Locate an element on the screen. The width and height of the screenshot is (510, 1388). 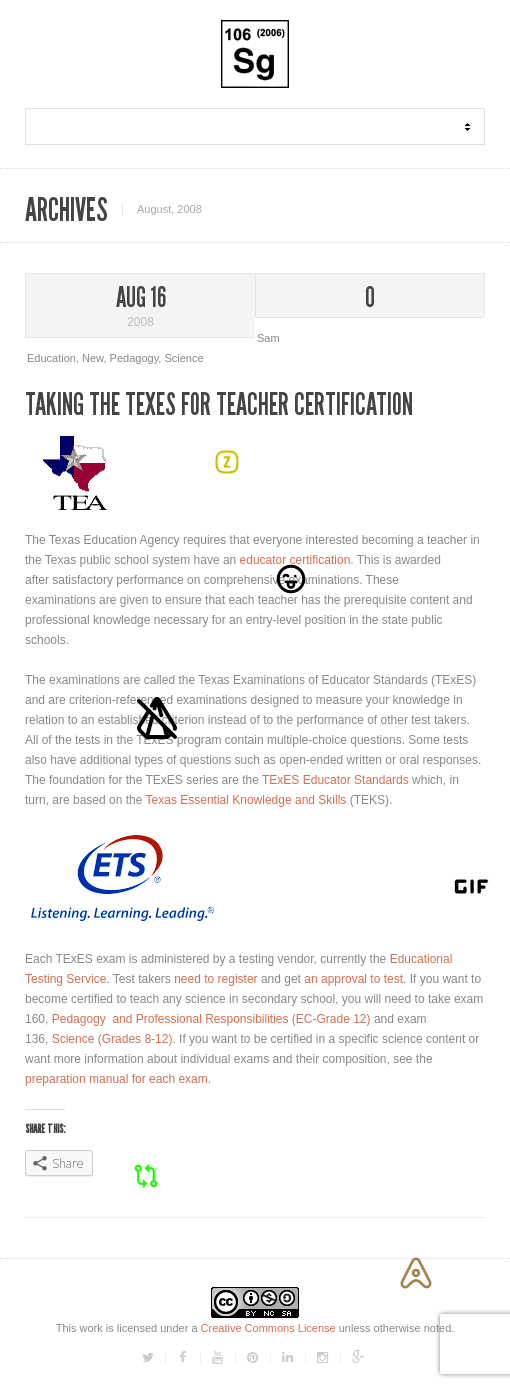
insert a gif into your message is located at coordinates (471, 886).